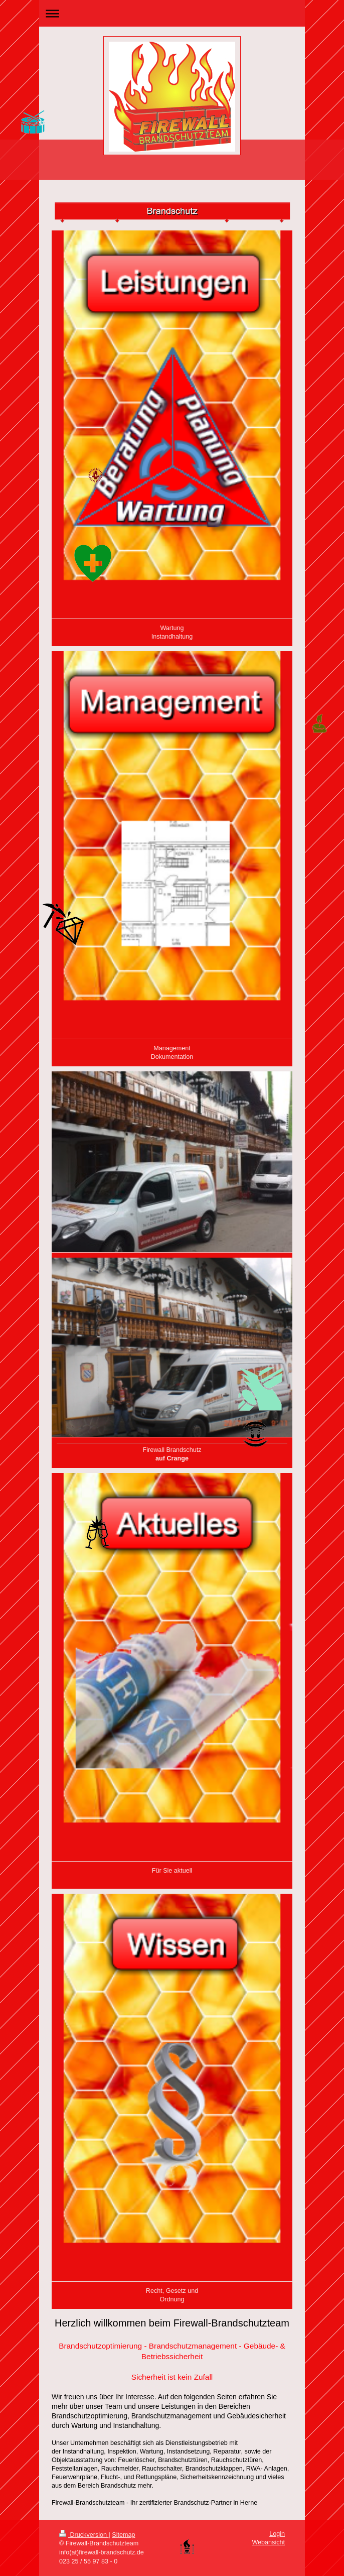  What do you see at coordinates (33, 121) in the screenshot?
I see `access music or sound settings` at bounding box center [33, 121].